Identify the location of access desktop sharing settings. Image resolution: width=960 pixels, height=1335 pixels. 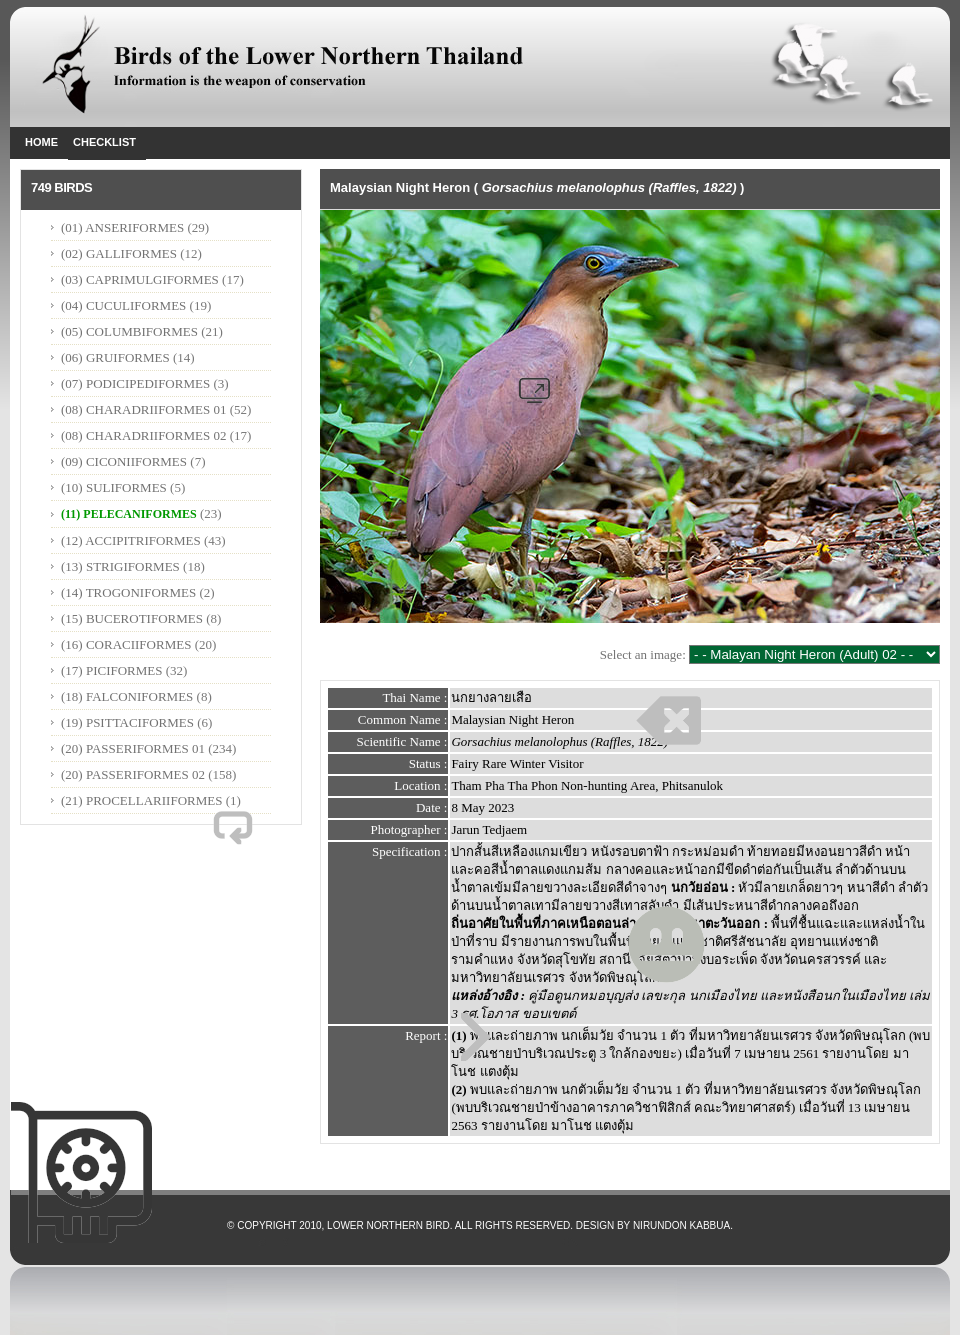
(534, 389).